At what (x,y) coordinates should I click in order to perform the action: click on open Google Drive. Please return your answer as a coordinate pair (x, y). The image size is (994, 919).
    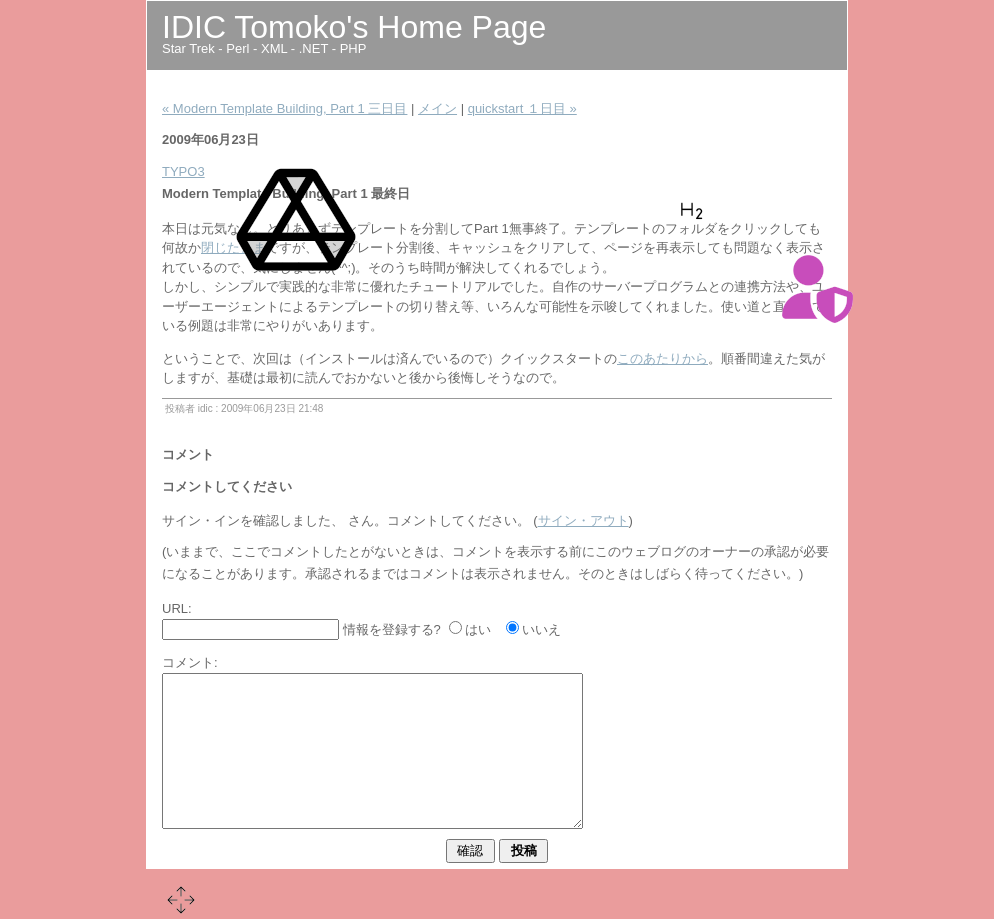
    Looking at the image, I should click on (296, 224).